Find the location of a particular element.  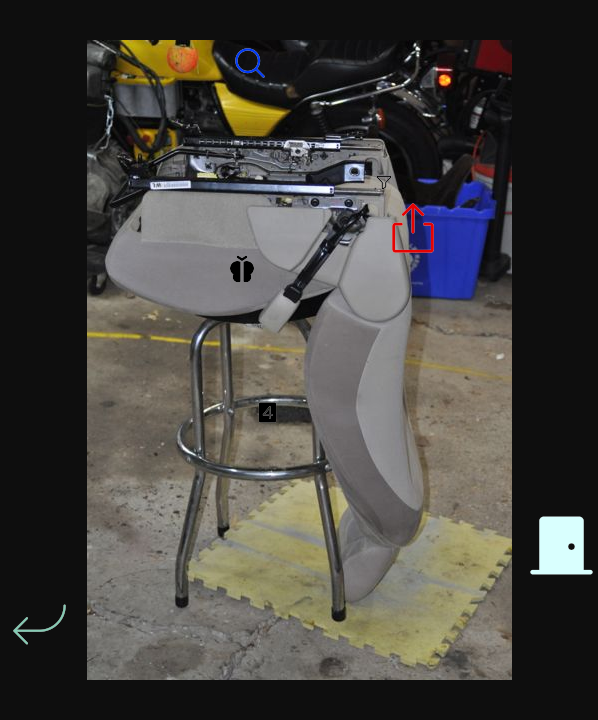

filter or sort content is located at coordinates (384, 182).